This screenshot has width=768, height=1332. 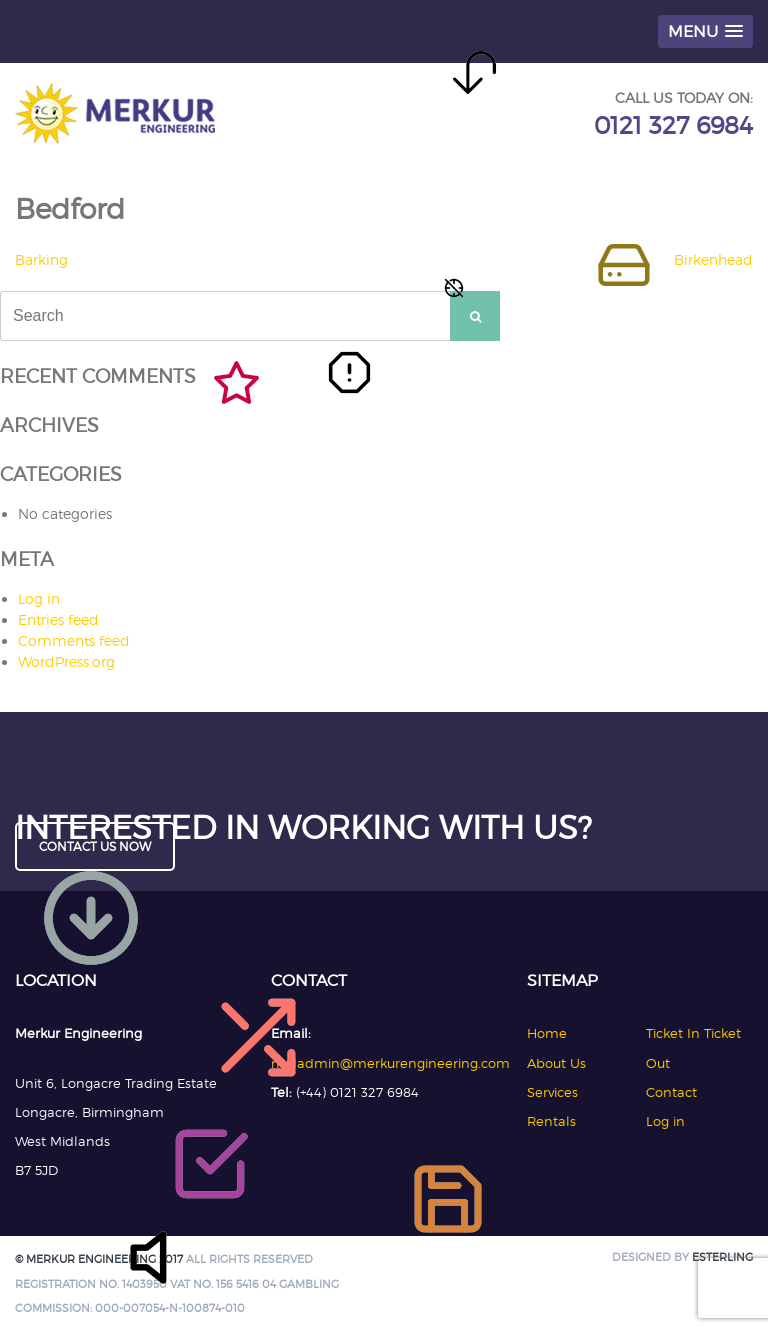 What do you see at coordinates (448, 1199) in the screenshot?
I see `save current file or document` at bounding box center [448, 1199].